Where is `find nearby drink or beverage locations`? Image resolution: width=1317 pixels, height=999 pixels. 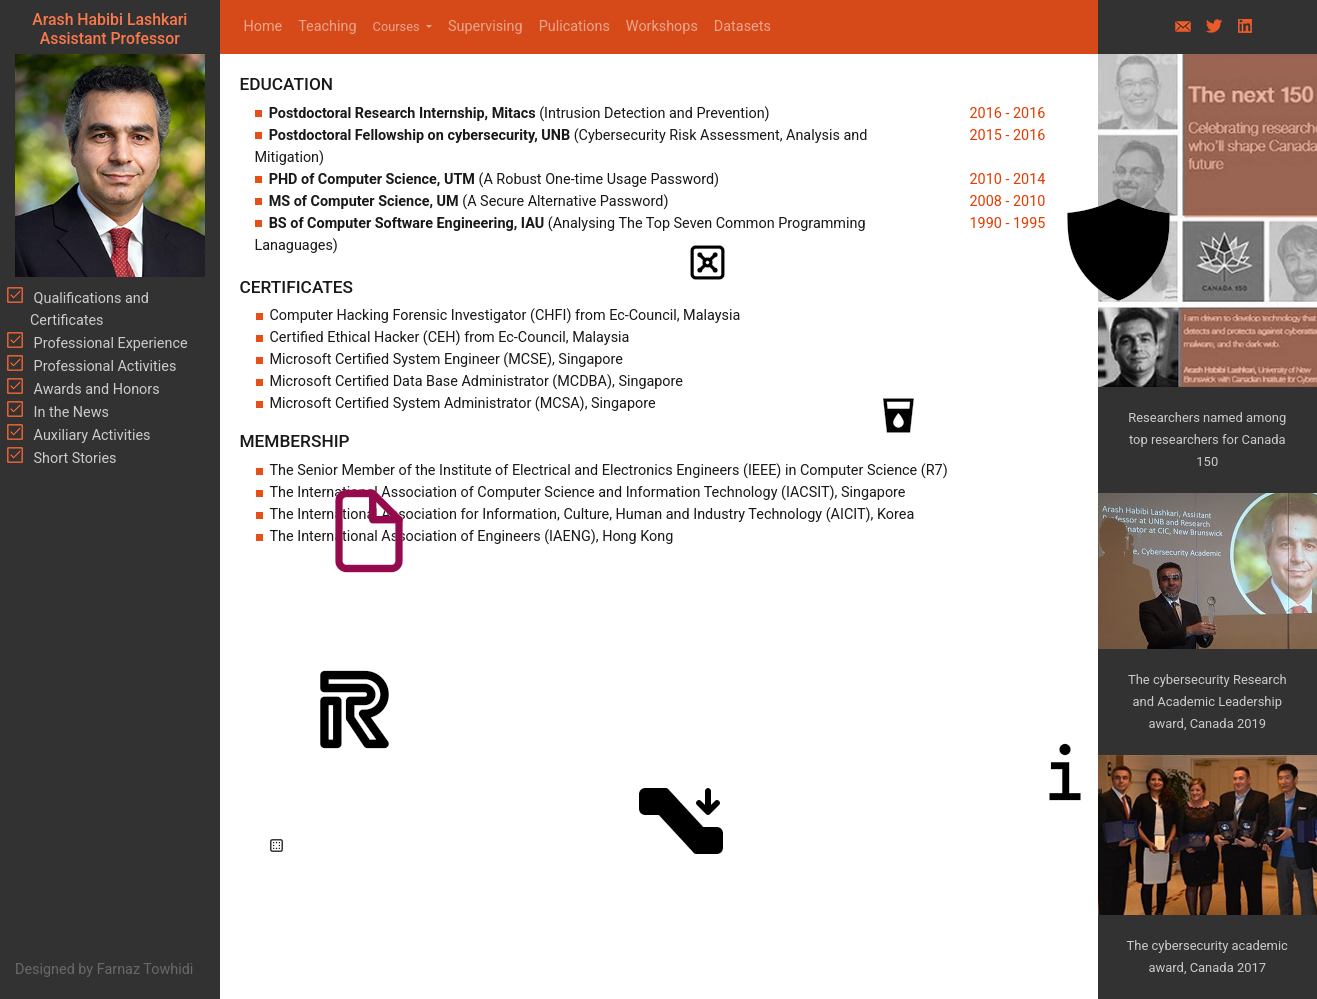 find nearby drink or beverage locations is located at coordinates (898, 415).